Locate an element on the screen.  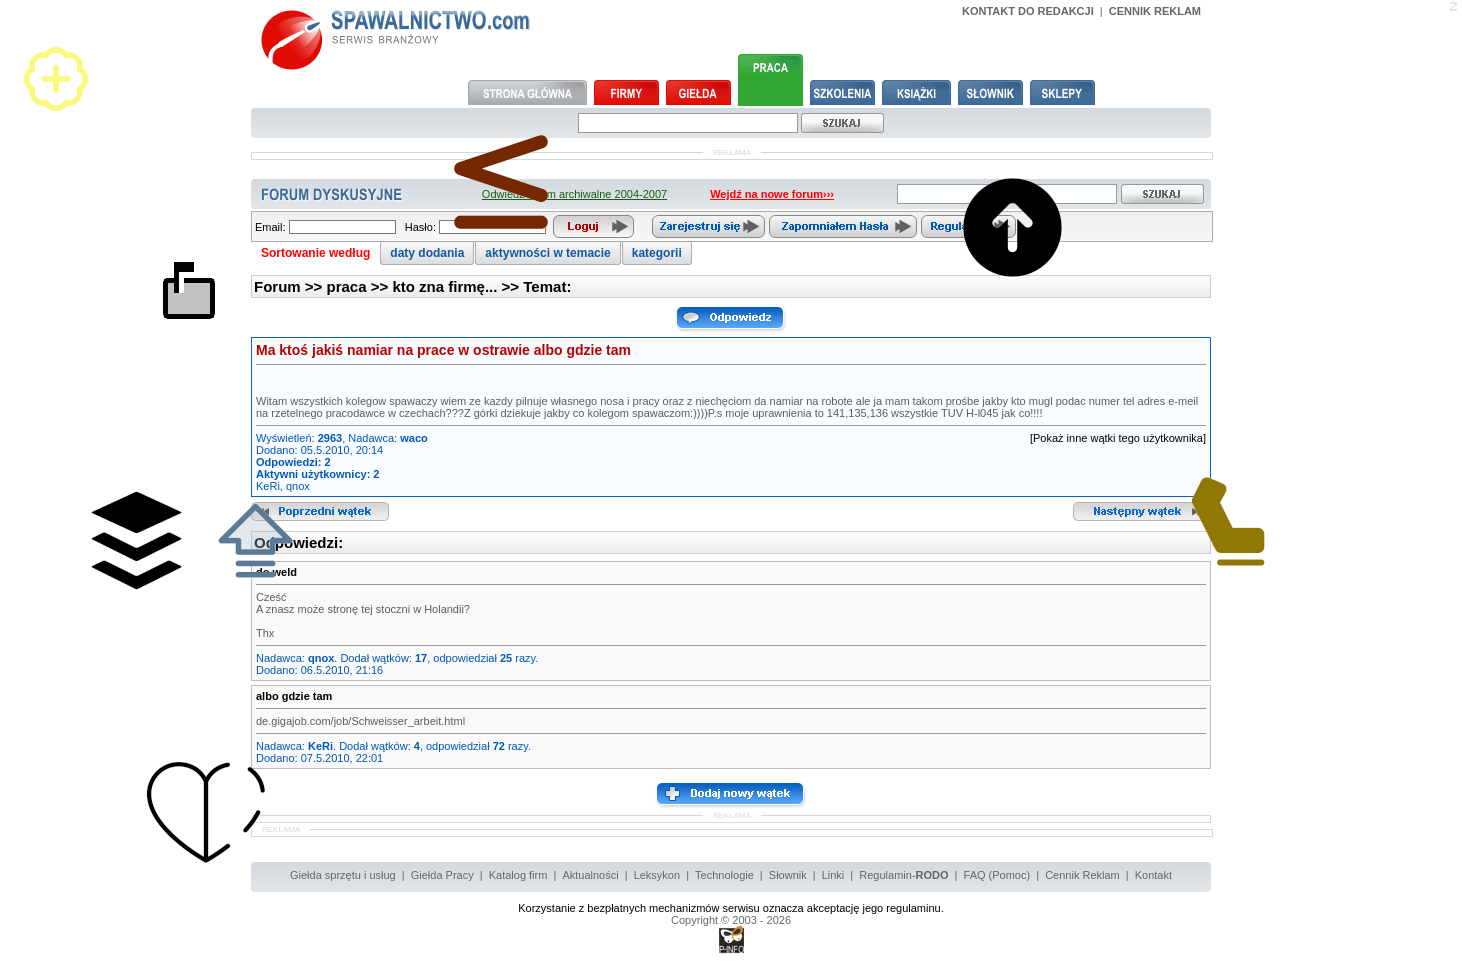
upload a file or content is located at coordinates (1012, 227).